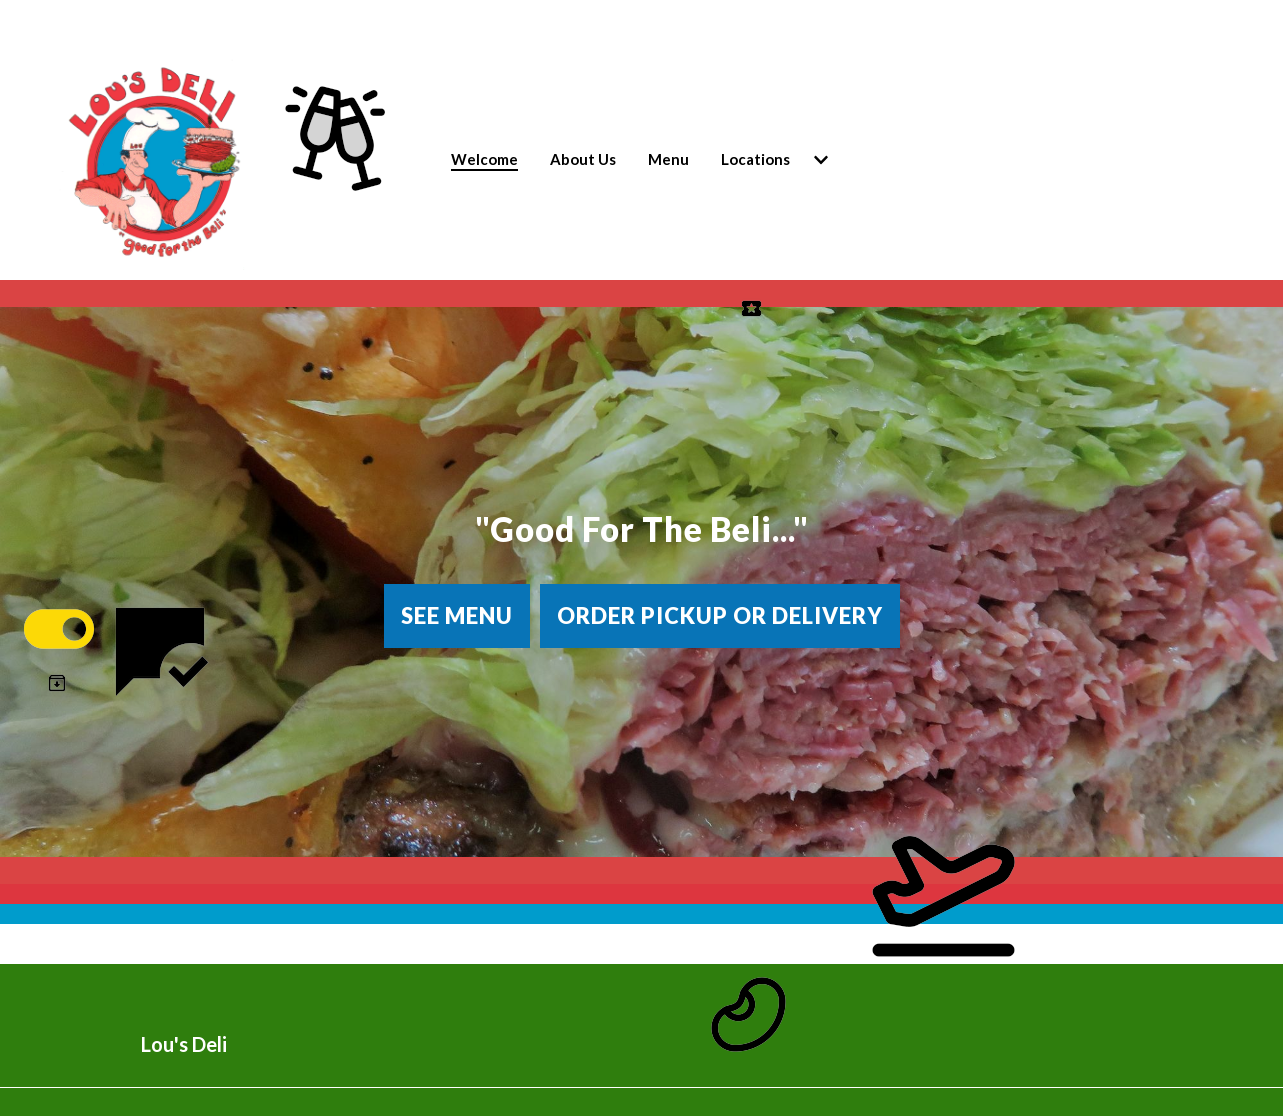  I want to click on celebrate an achievement or milestone, so click(337, 138).